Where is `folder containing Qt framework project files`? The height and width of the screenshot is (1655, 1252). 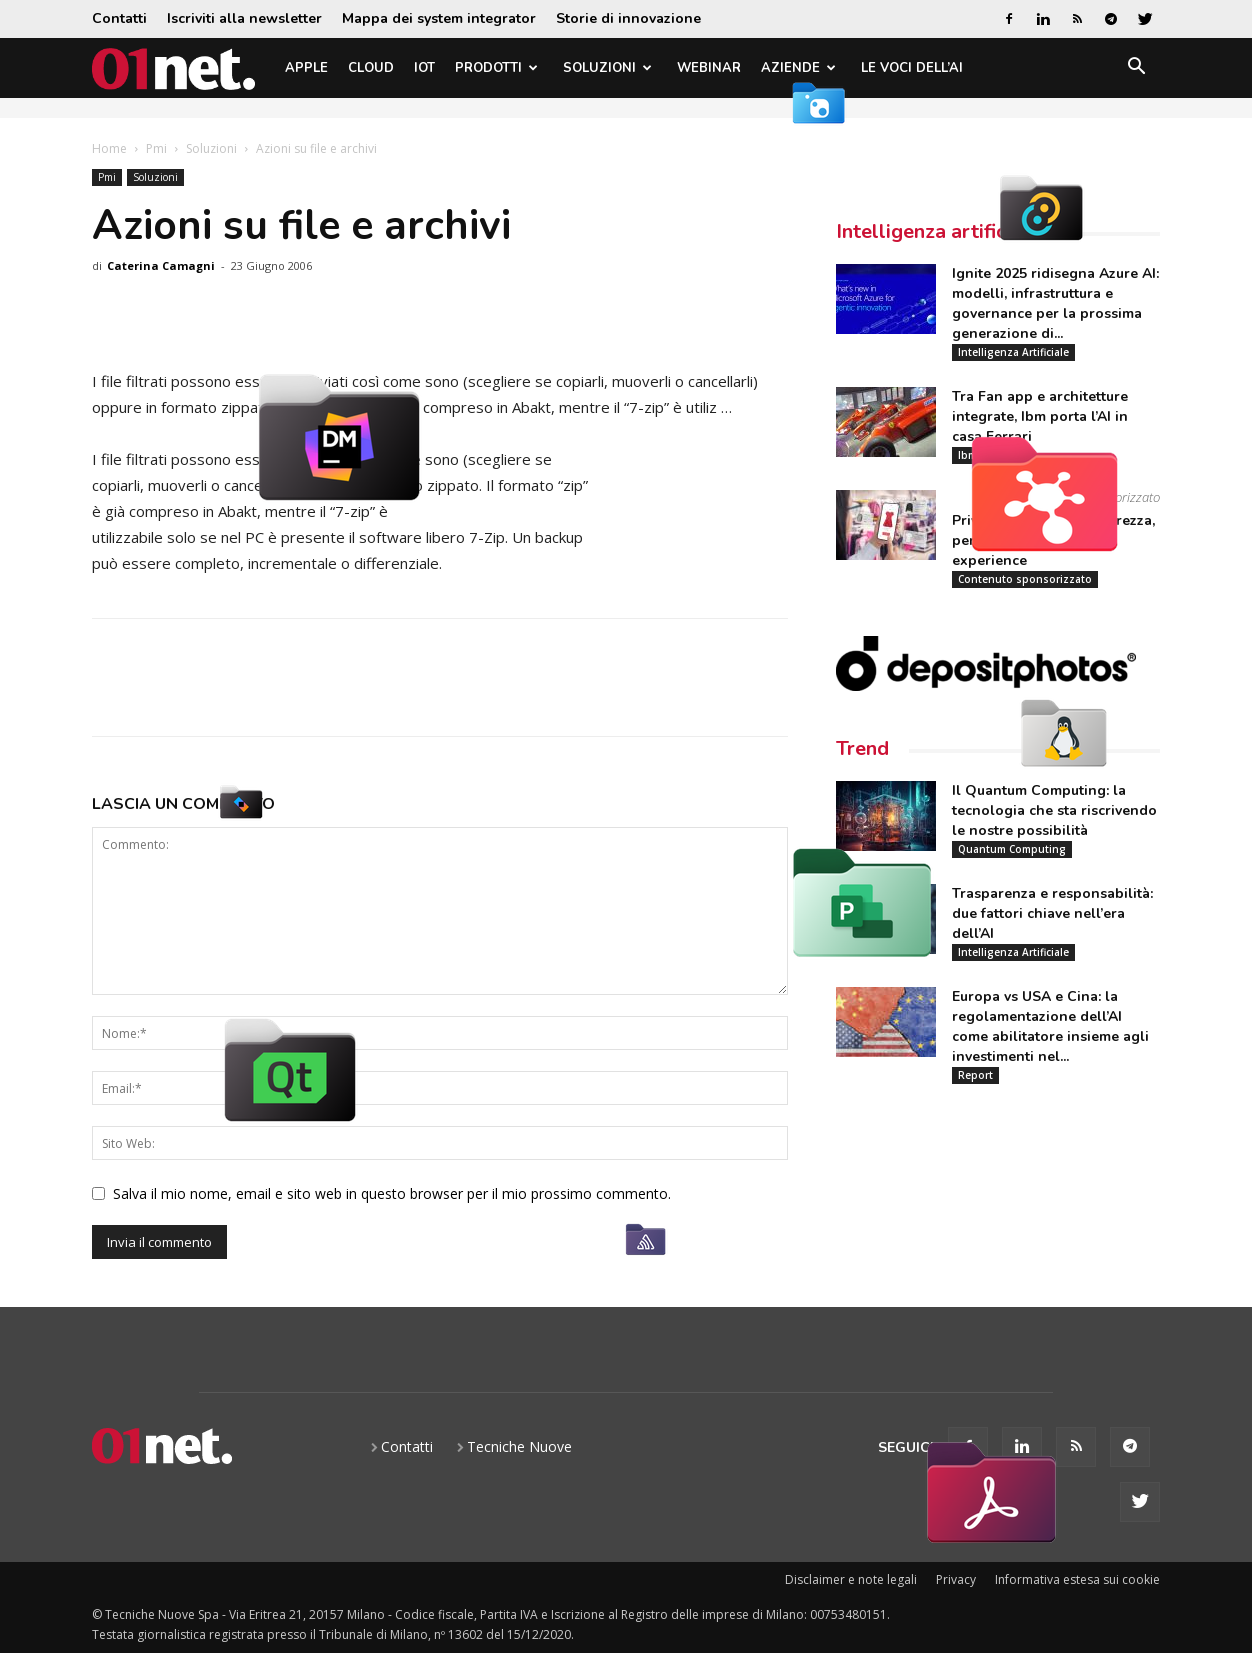 folder containing Qt framework project files is located at coordinates (289, 1073).